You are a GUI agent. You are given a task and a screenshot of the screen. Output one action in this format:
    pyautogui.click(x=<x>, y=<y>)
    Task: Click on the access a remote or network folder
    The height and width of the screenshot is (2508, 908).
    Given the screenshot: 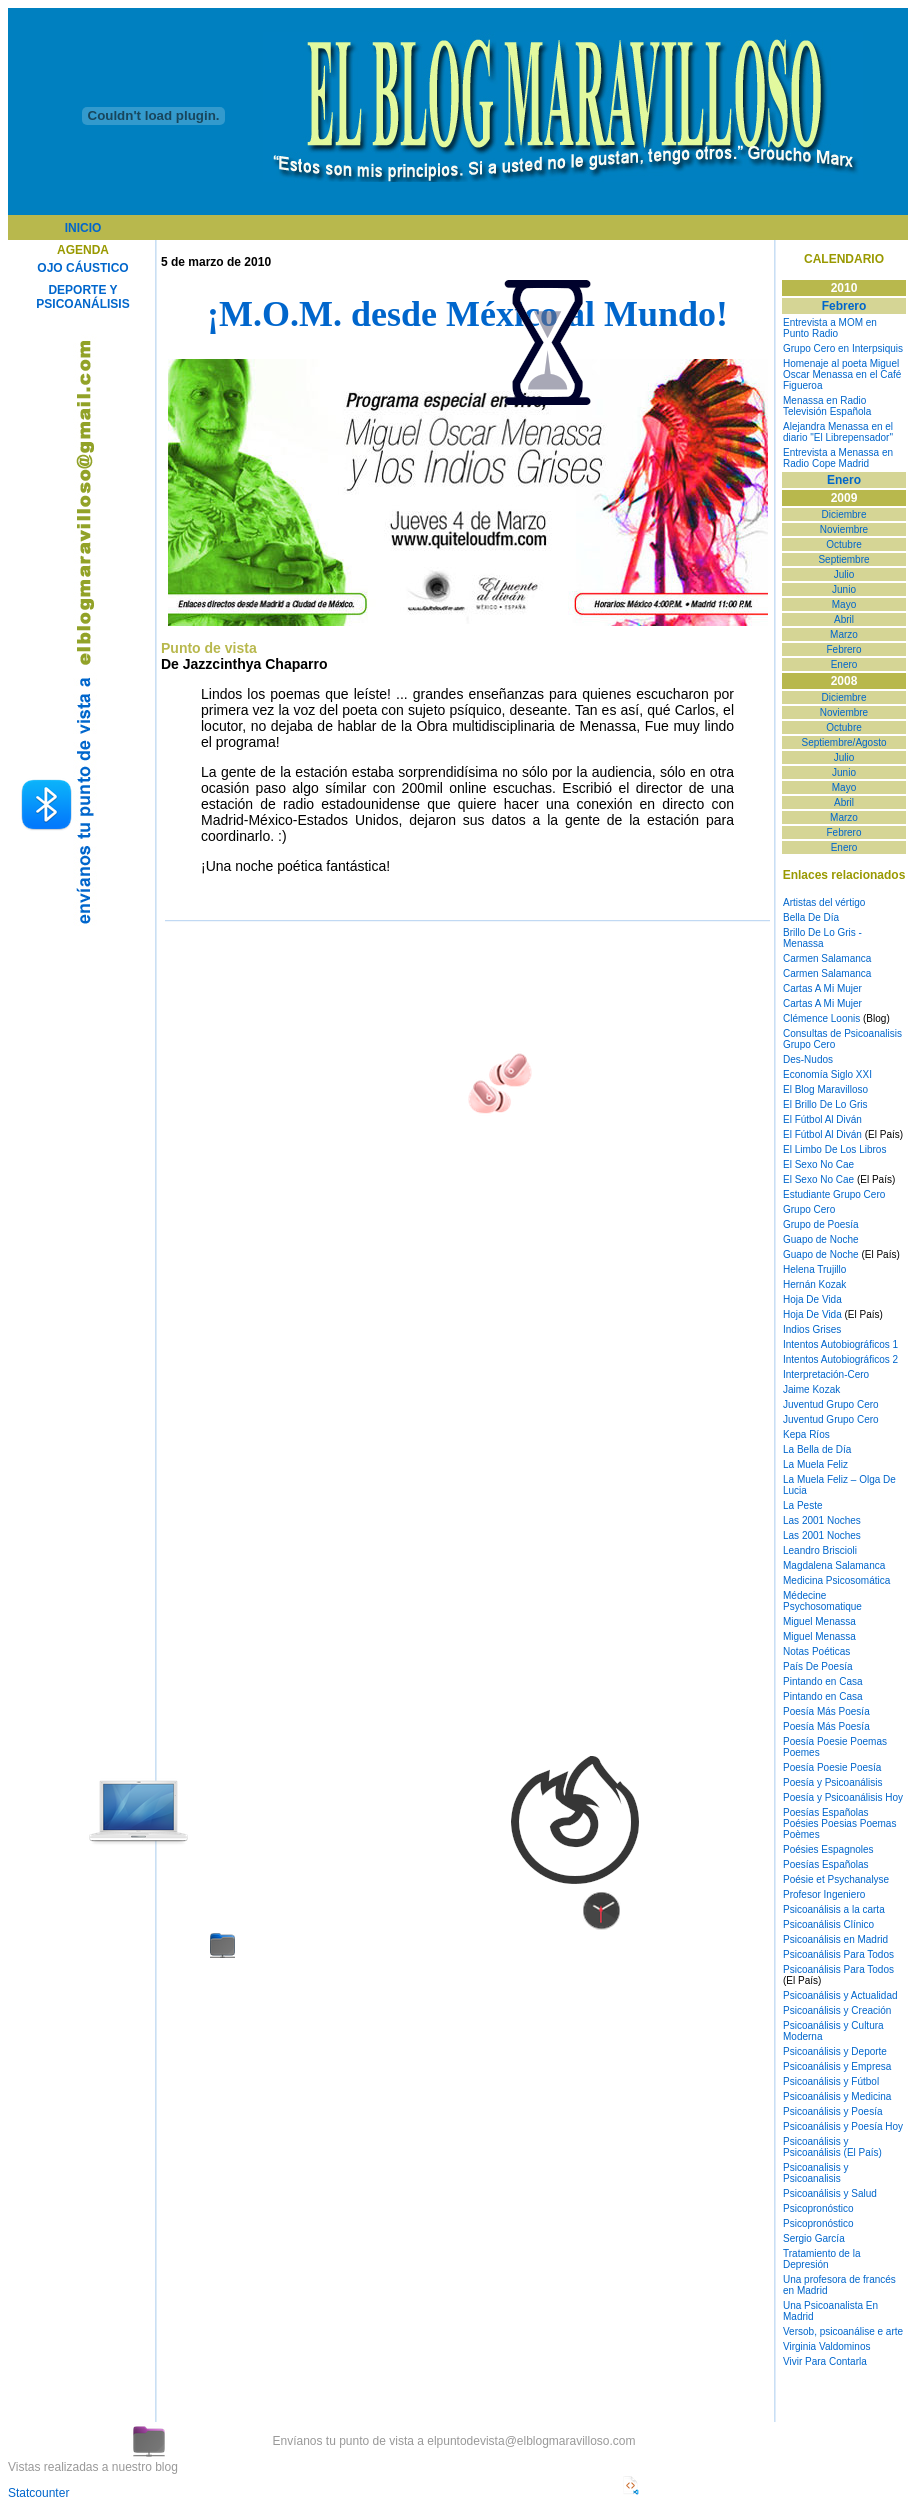 What is the action you would take?
    pyautogui.click(x=222, y=1945)
    